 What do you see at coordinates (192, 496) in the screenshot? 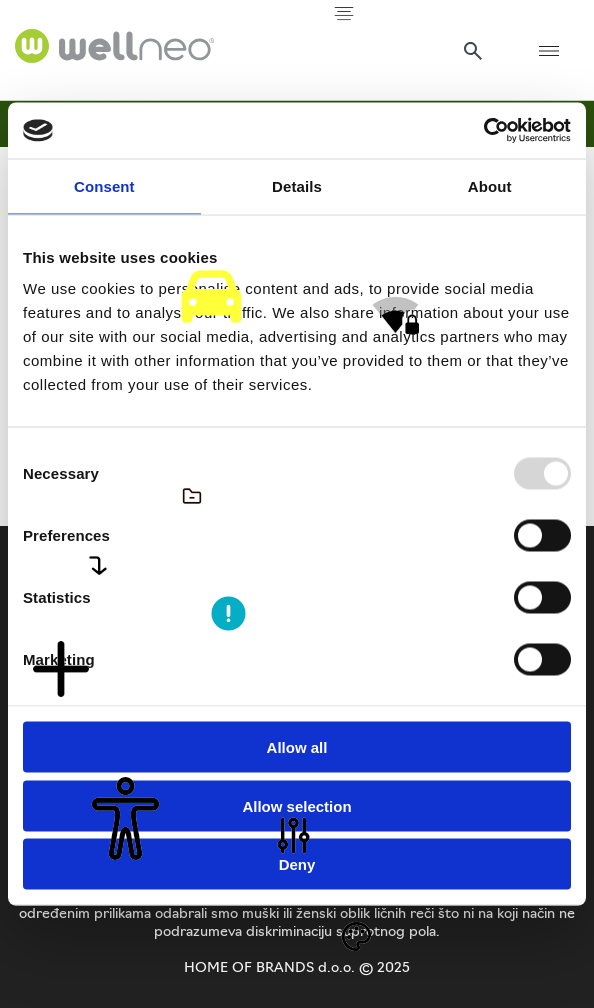
I see `remove a folder` at bounding box center [192, 496].